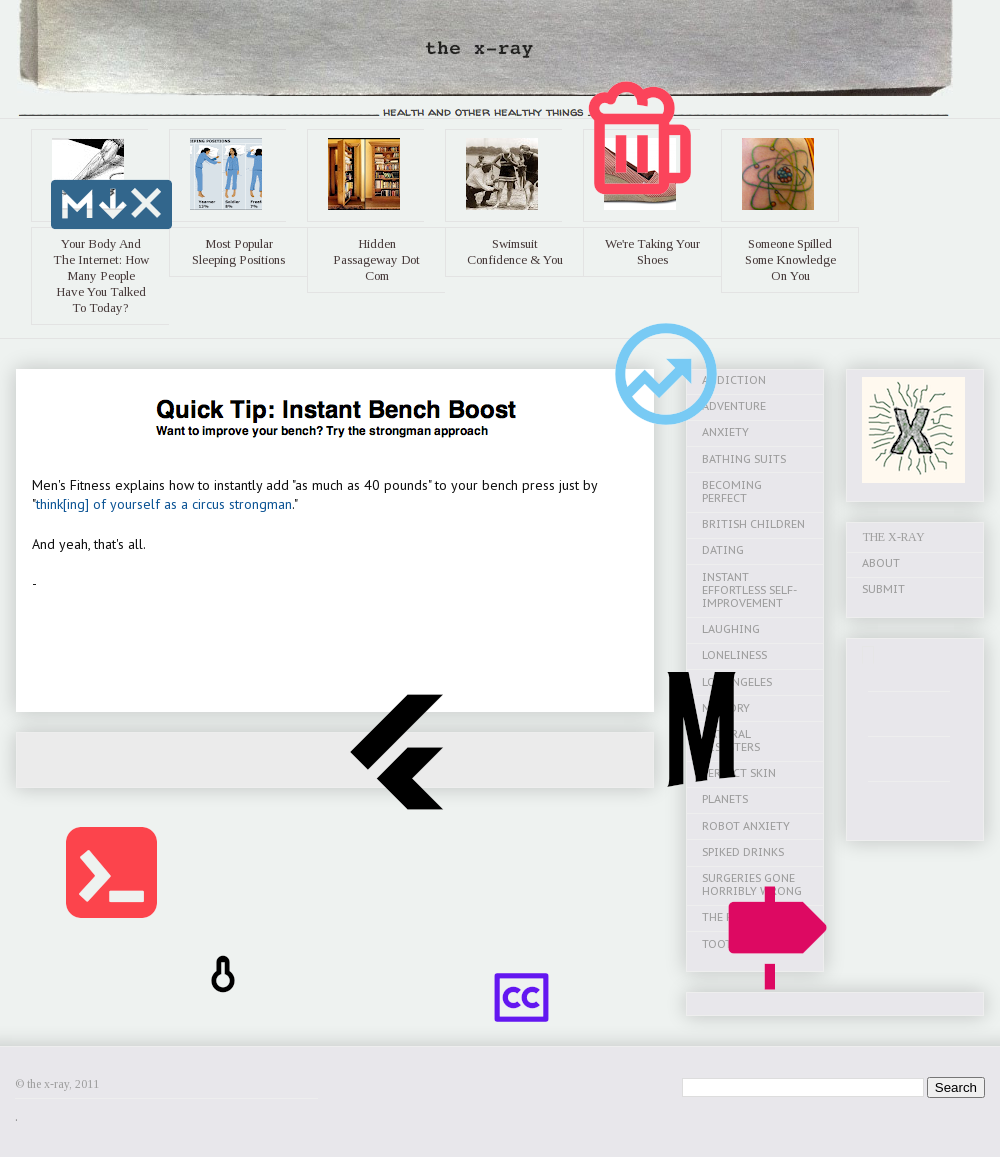  What do you see at coordinates (399, 752) in the screenshot?
I see `Flutter framework logo` at bounding box center [399, 752].